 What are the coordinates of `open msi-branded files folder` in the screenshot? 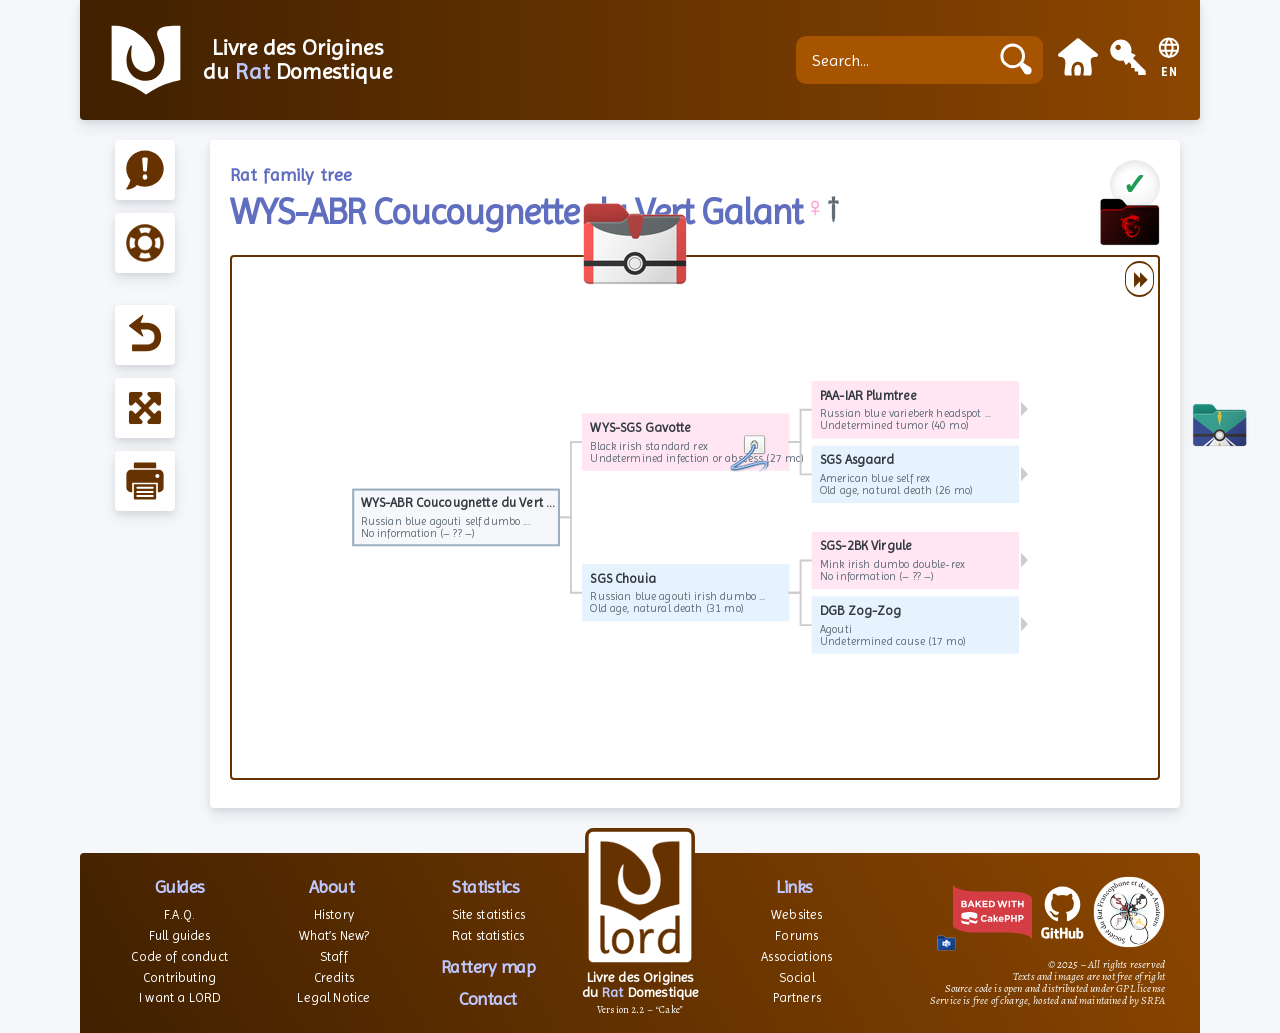 It's located at (1129, 223).